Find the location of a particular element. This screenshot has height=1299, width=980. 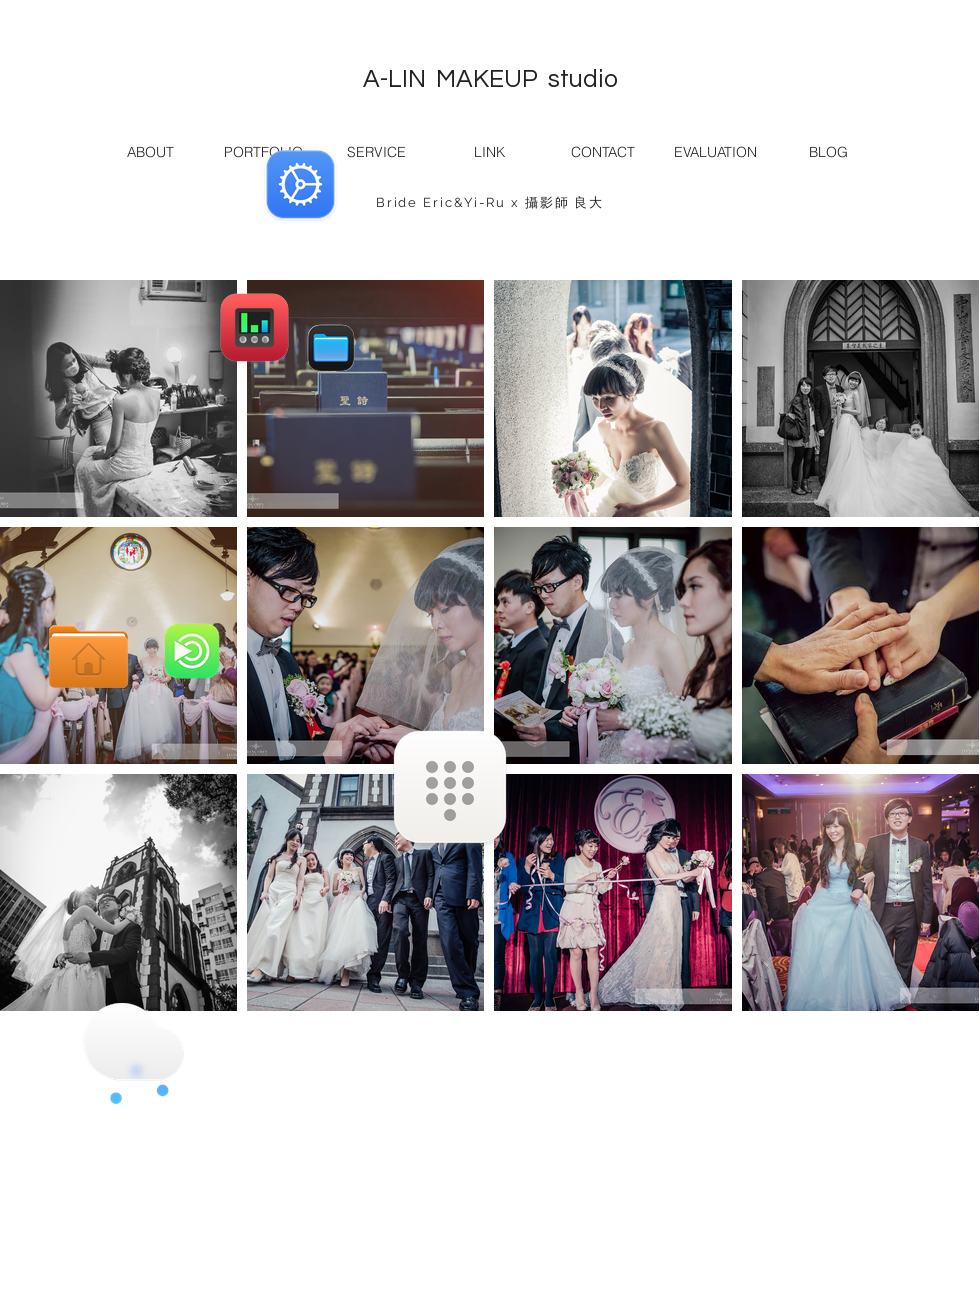

indicates hail weather conditions is located at coordinates (133, 1053).